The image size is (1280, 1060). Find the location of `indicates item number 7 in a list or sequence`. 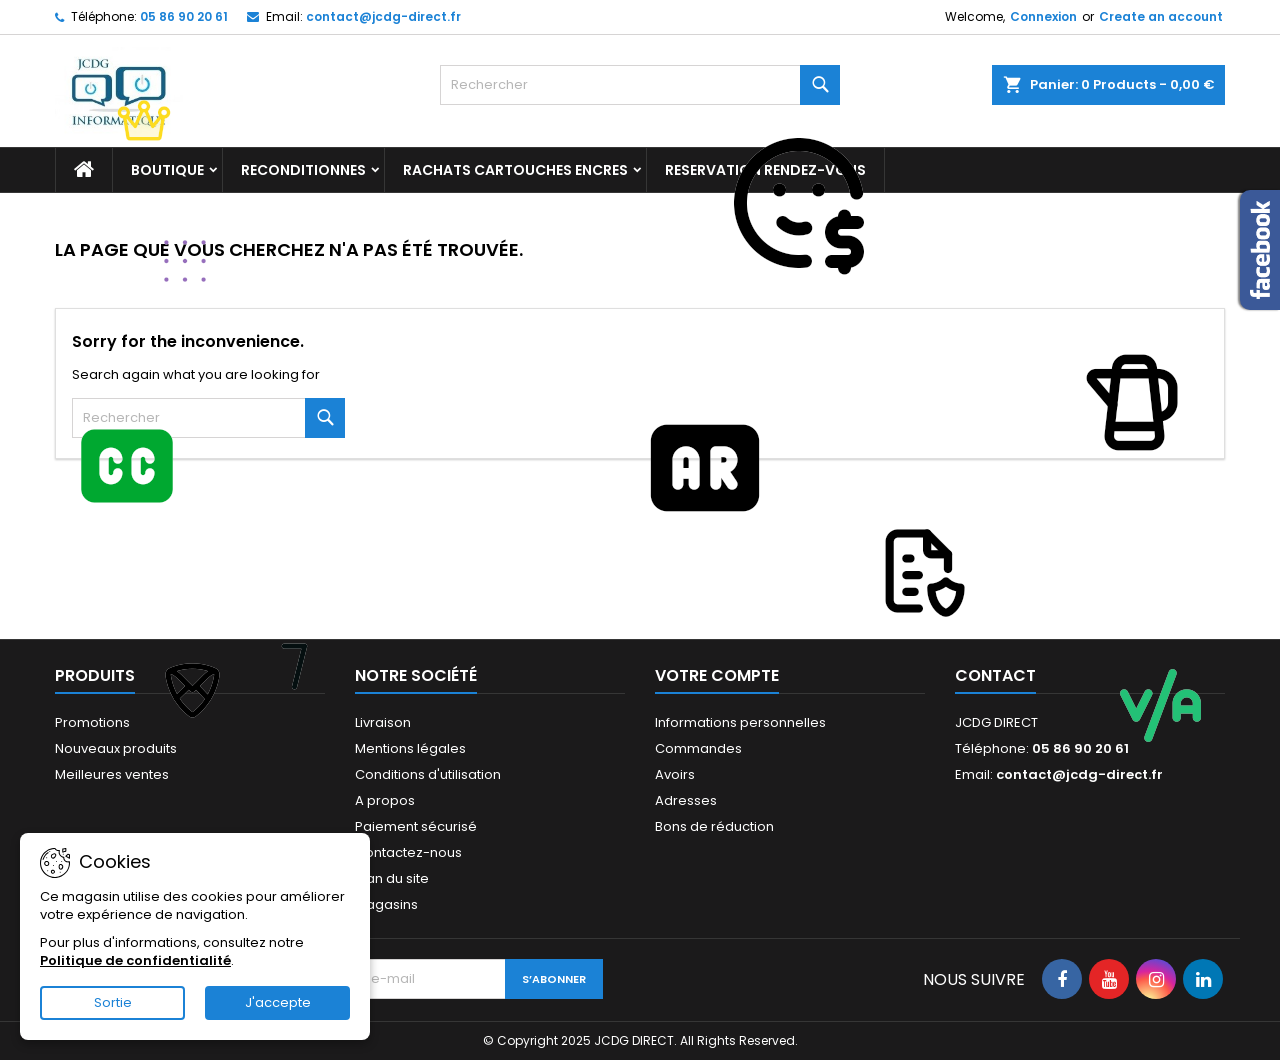

indicates item number 7 in a list or sequence is located at coordinates (294, 666).